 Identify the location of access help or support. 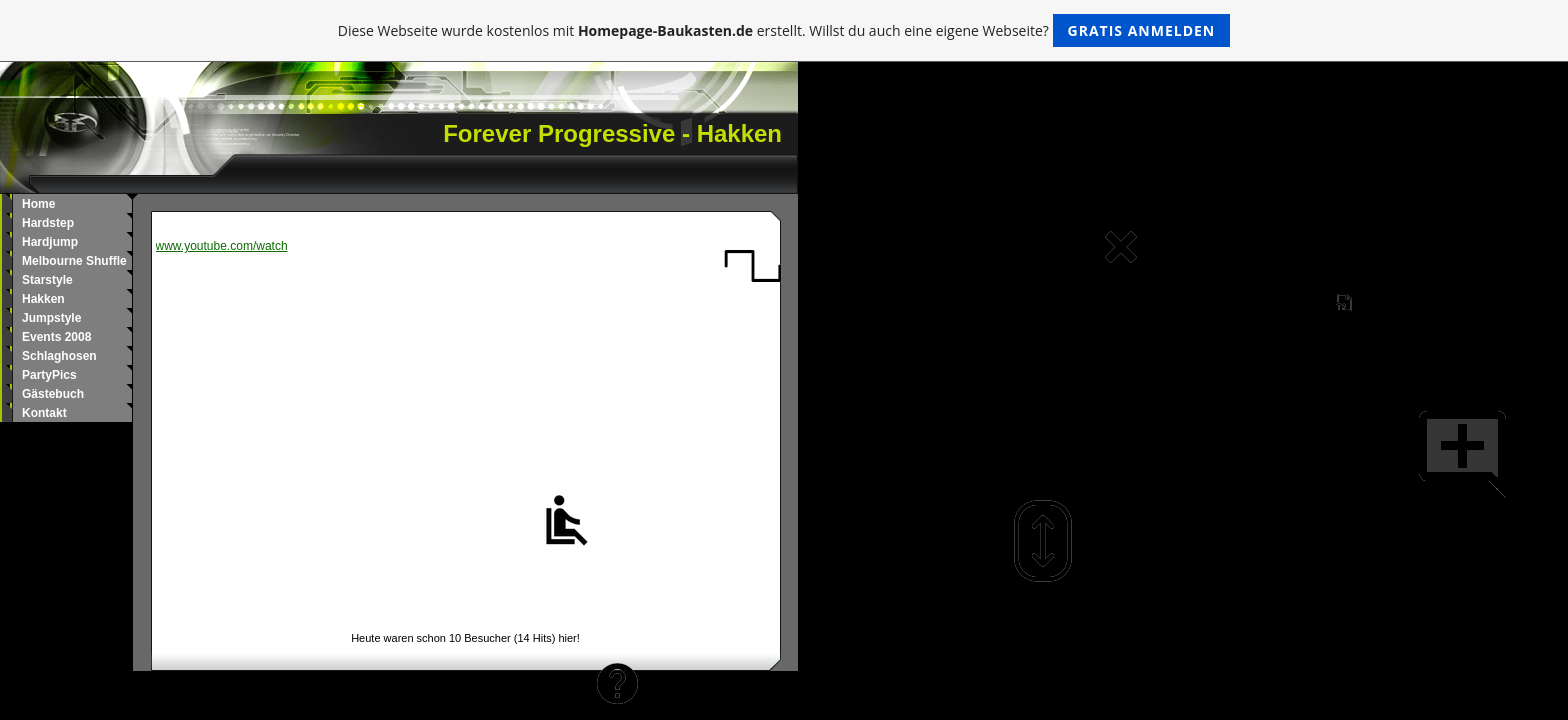
(617, 683).